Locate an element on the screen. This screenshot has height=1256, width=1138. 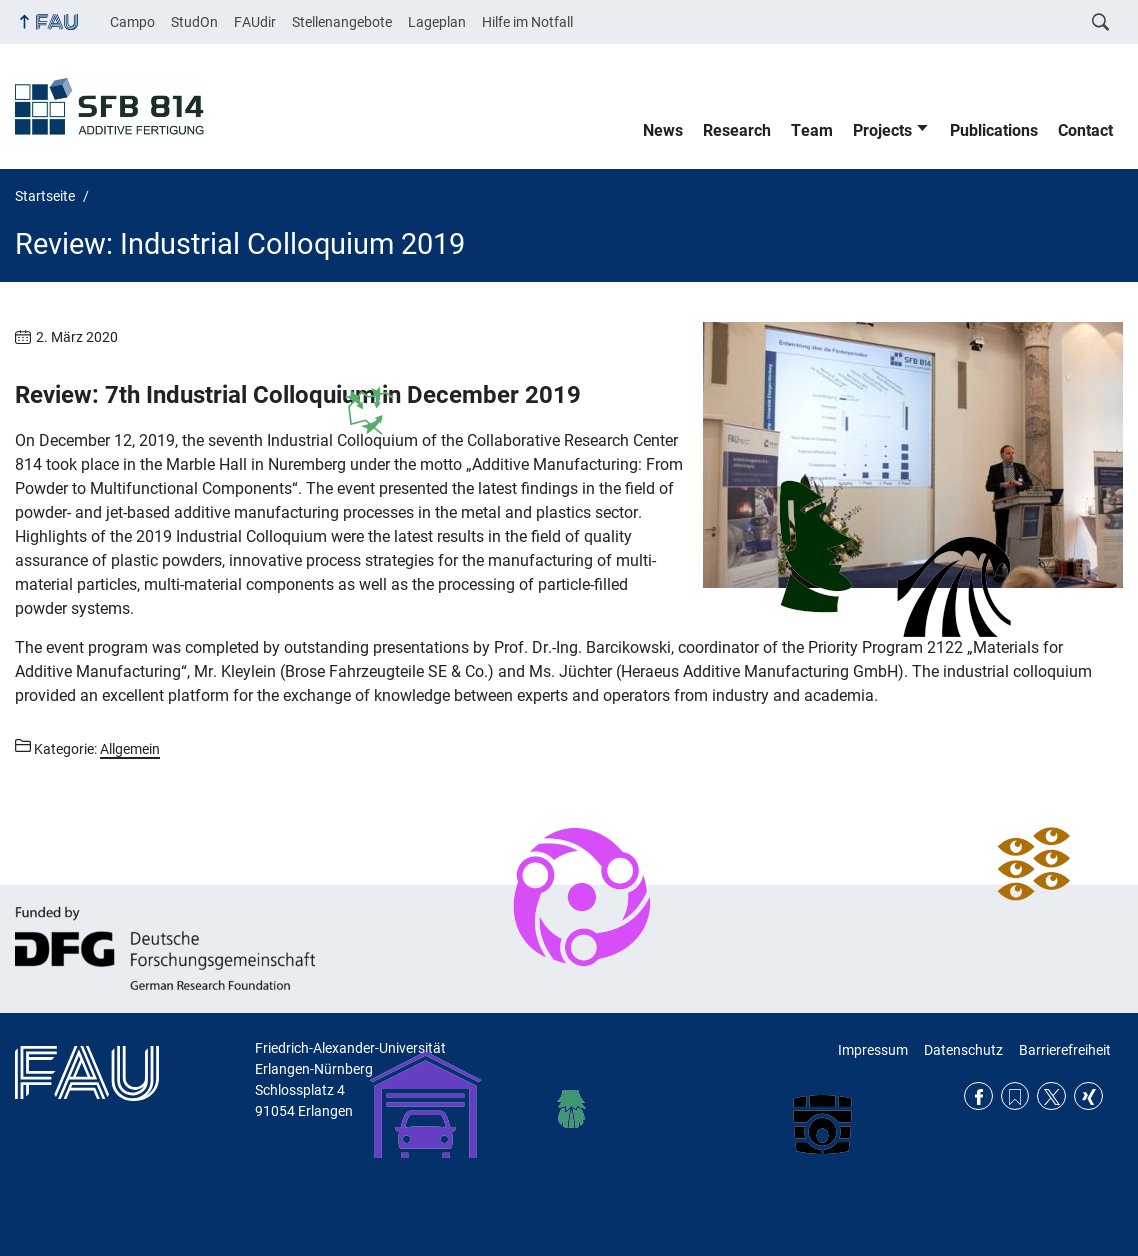
indicates ocean or water-related content is located at coordinates (954, 580).